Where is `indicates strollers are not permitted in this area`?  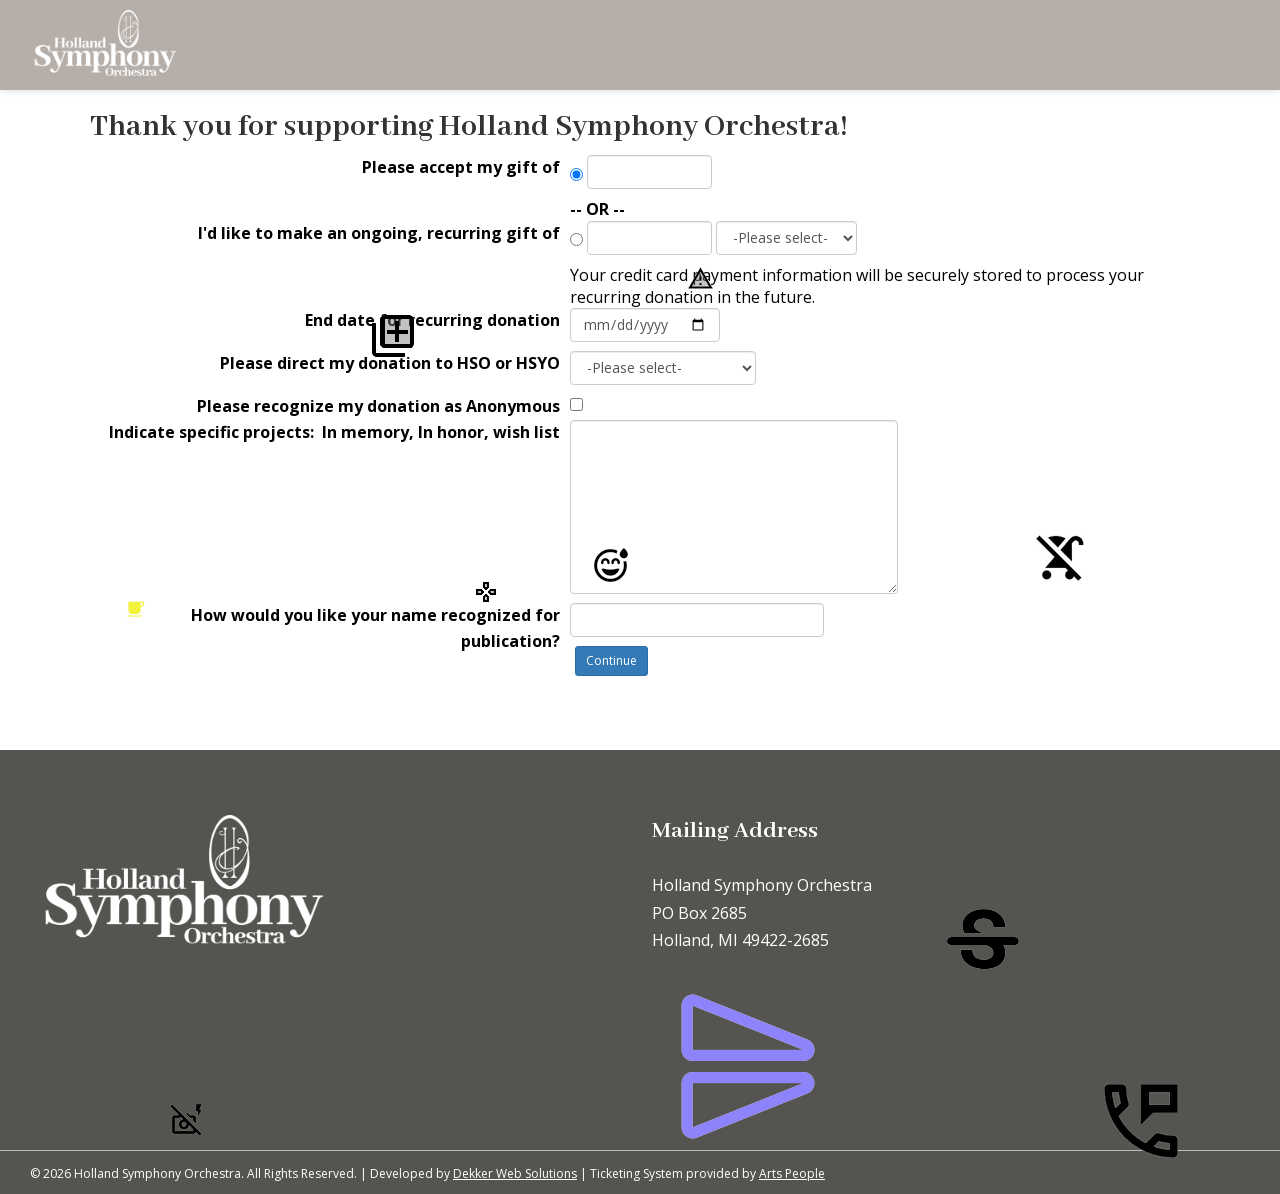 indicates strollers are not permitted in this area is located at coordinates (1060, 556).